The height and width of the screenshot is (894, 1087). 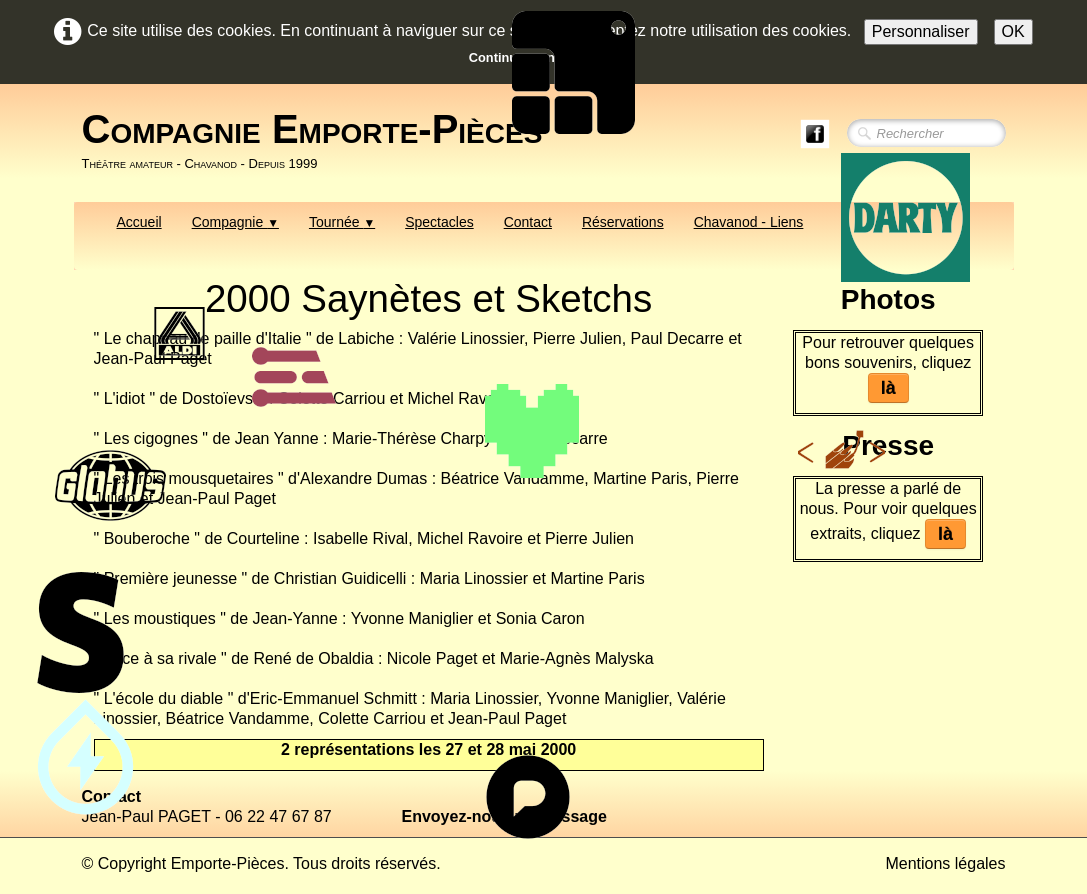 What do you see at coordinates (905, 217) in the screenshot?
I see `Darty retail store app or website` at bounding box center [905, 217].